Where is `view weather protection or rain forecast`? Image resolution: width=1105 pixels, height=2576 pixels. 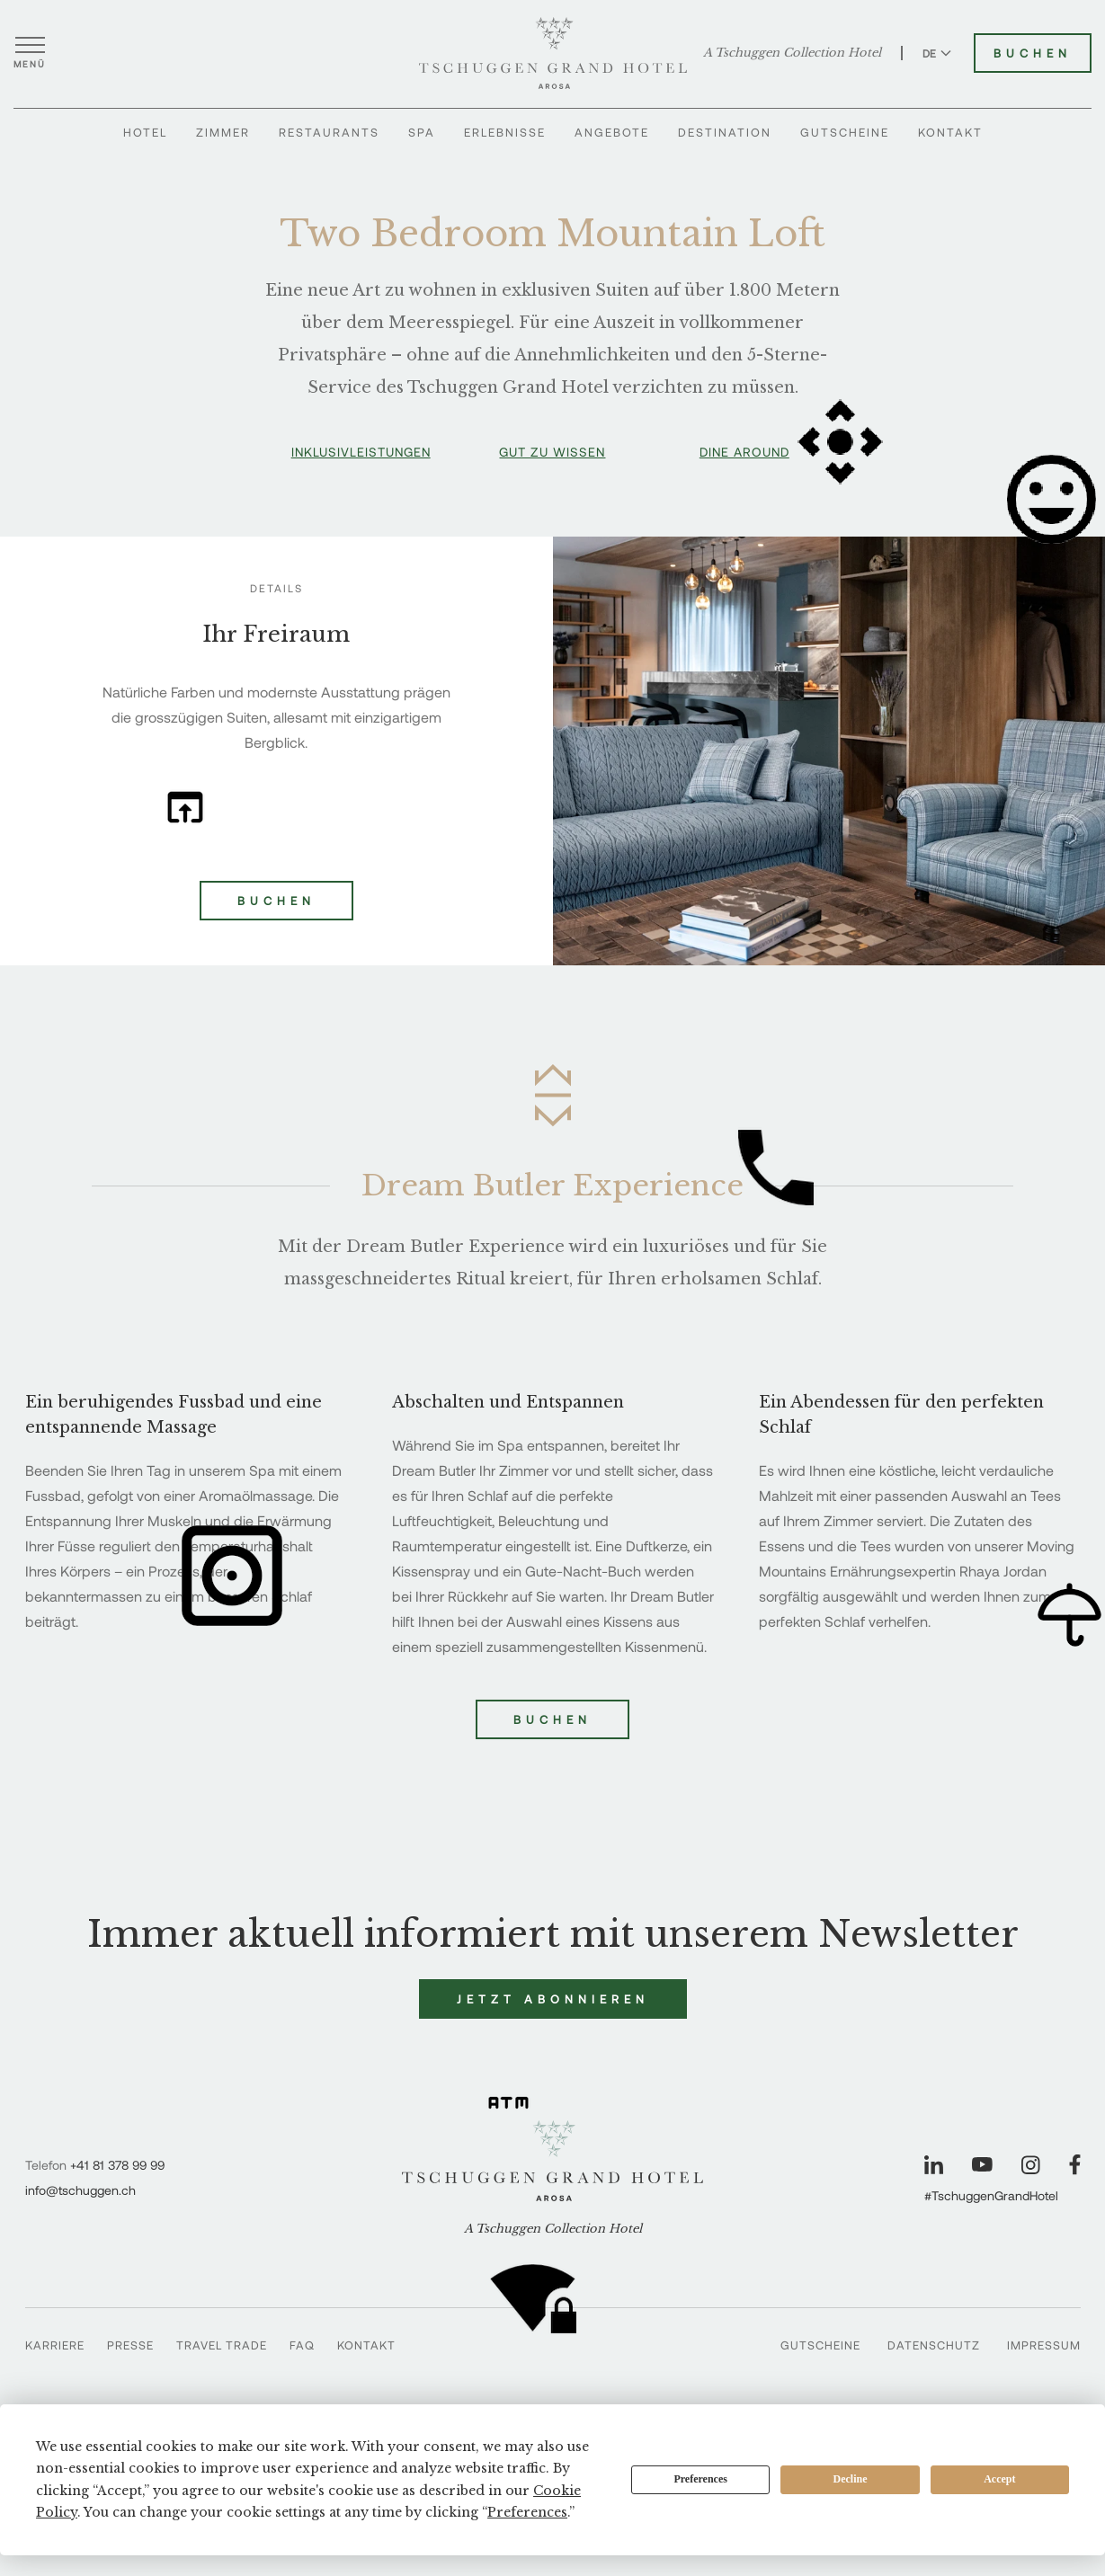 view weather protection or rain forecast is located at coordinates (1069, 1614).